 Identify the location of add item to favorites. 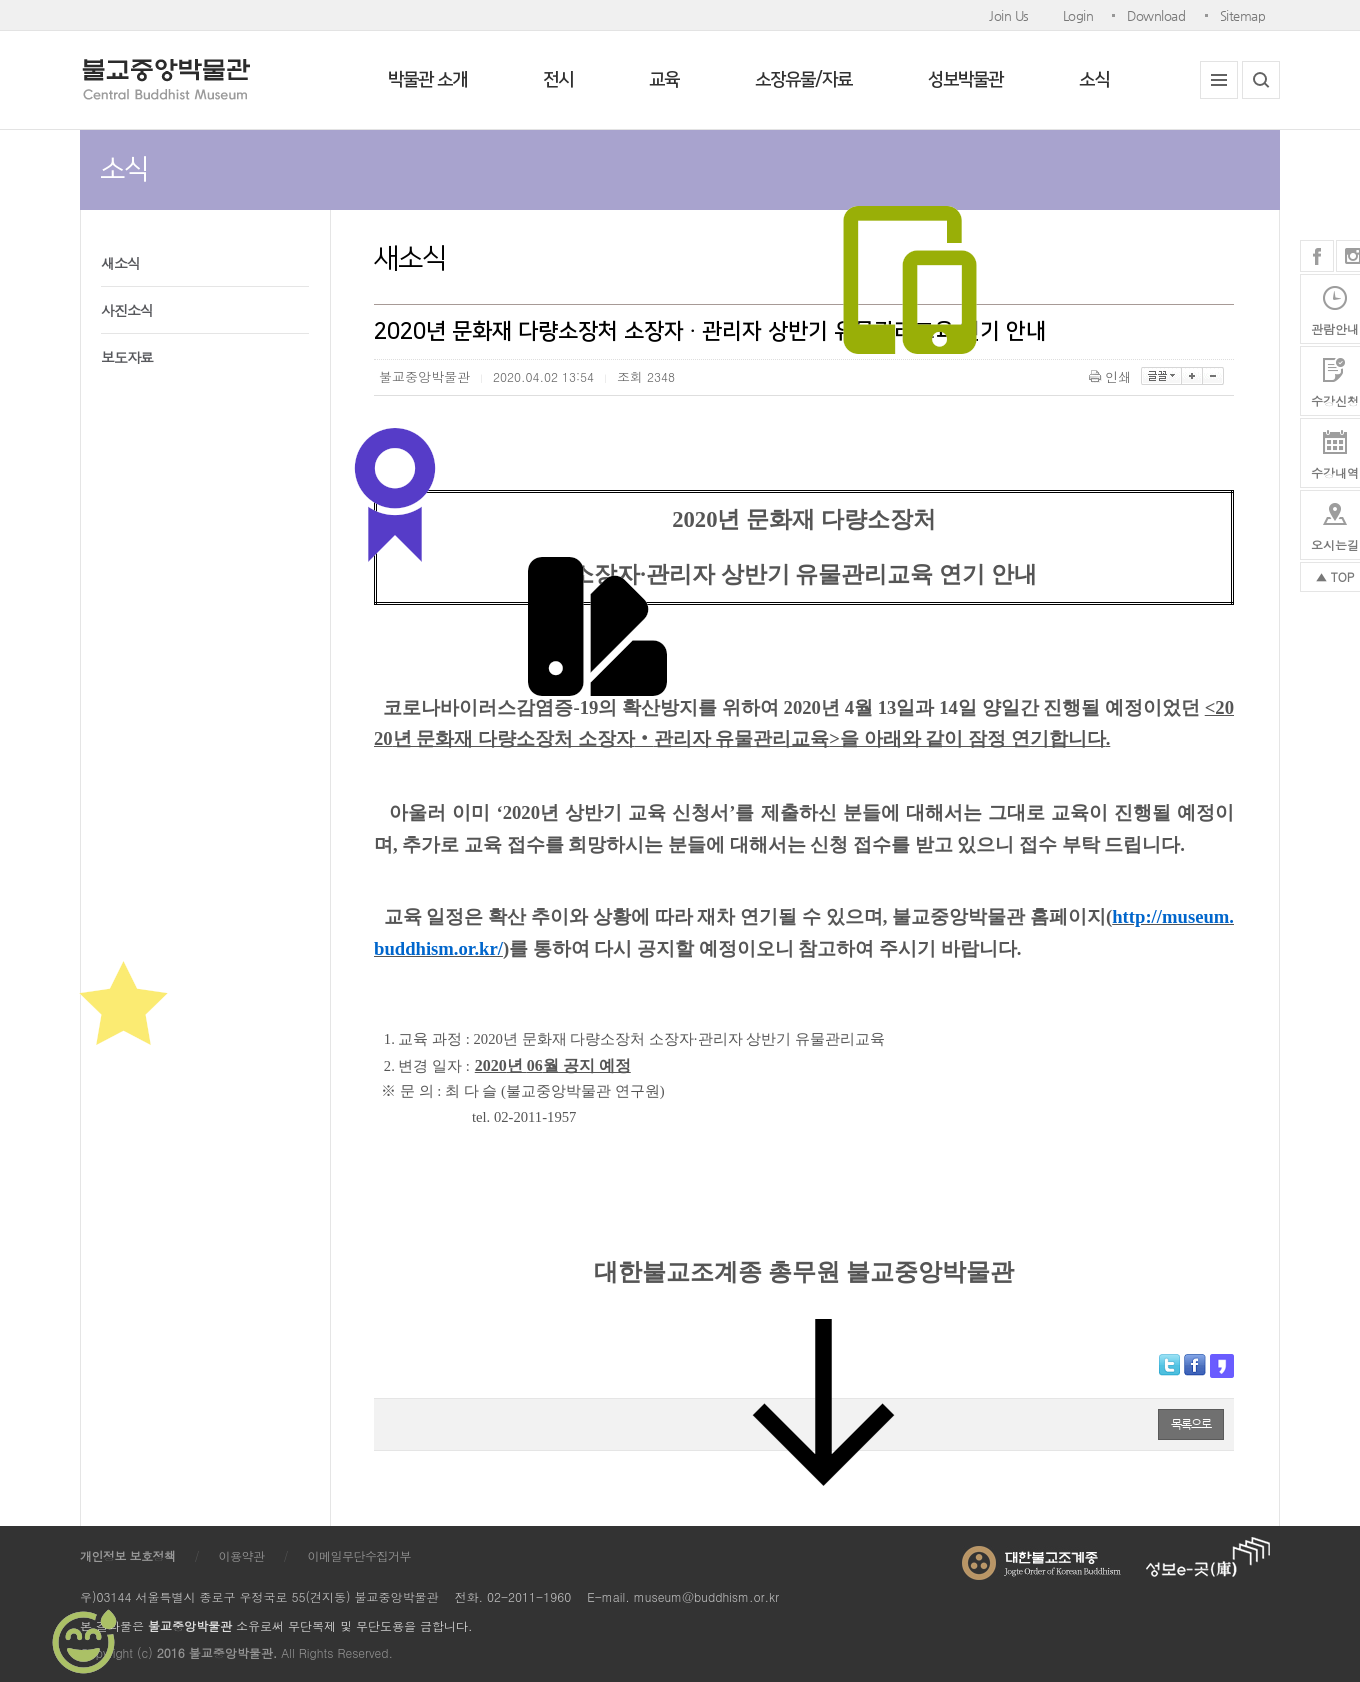
(123, 1007).